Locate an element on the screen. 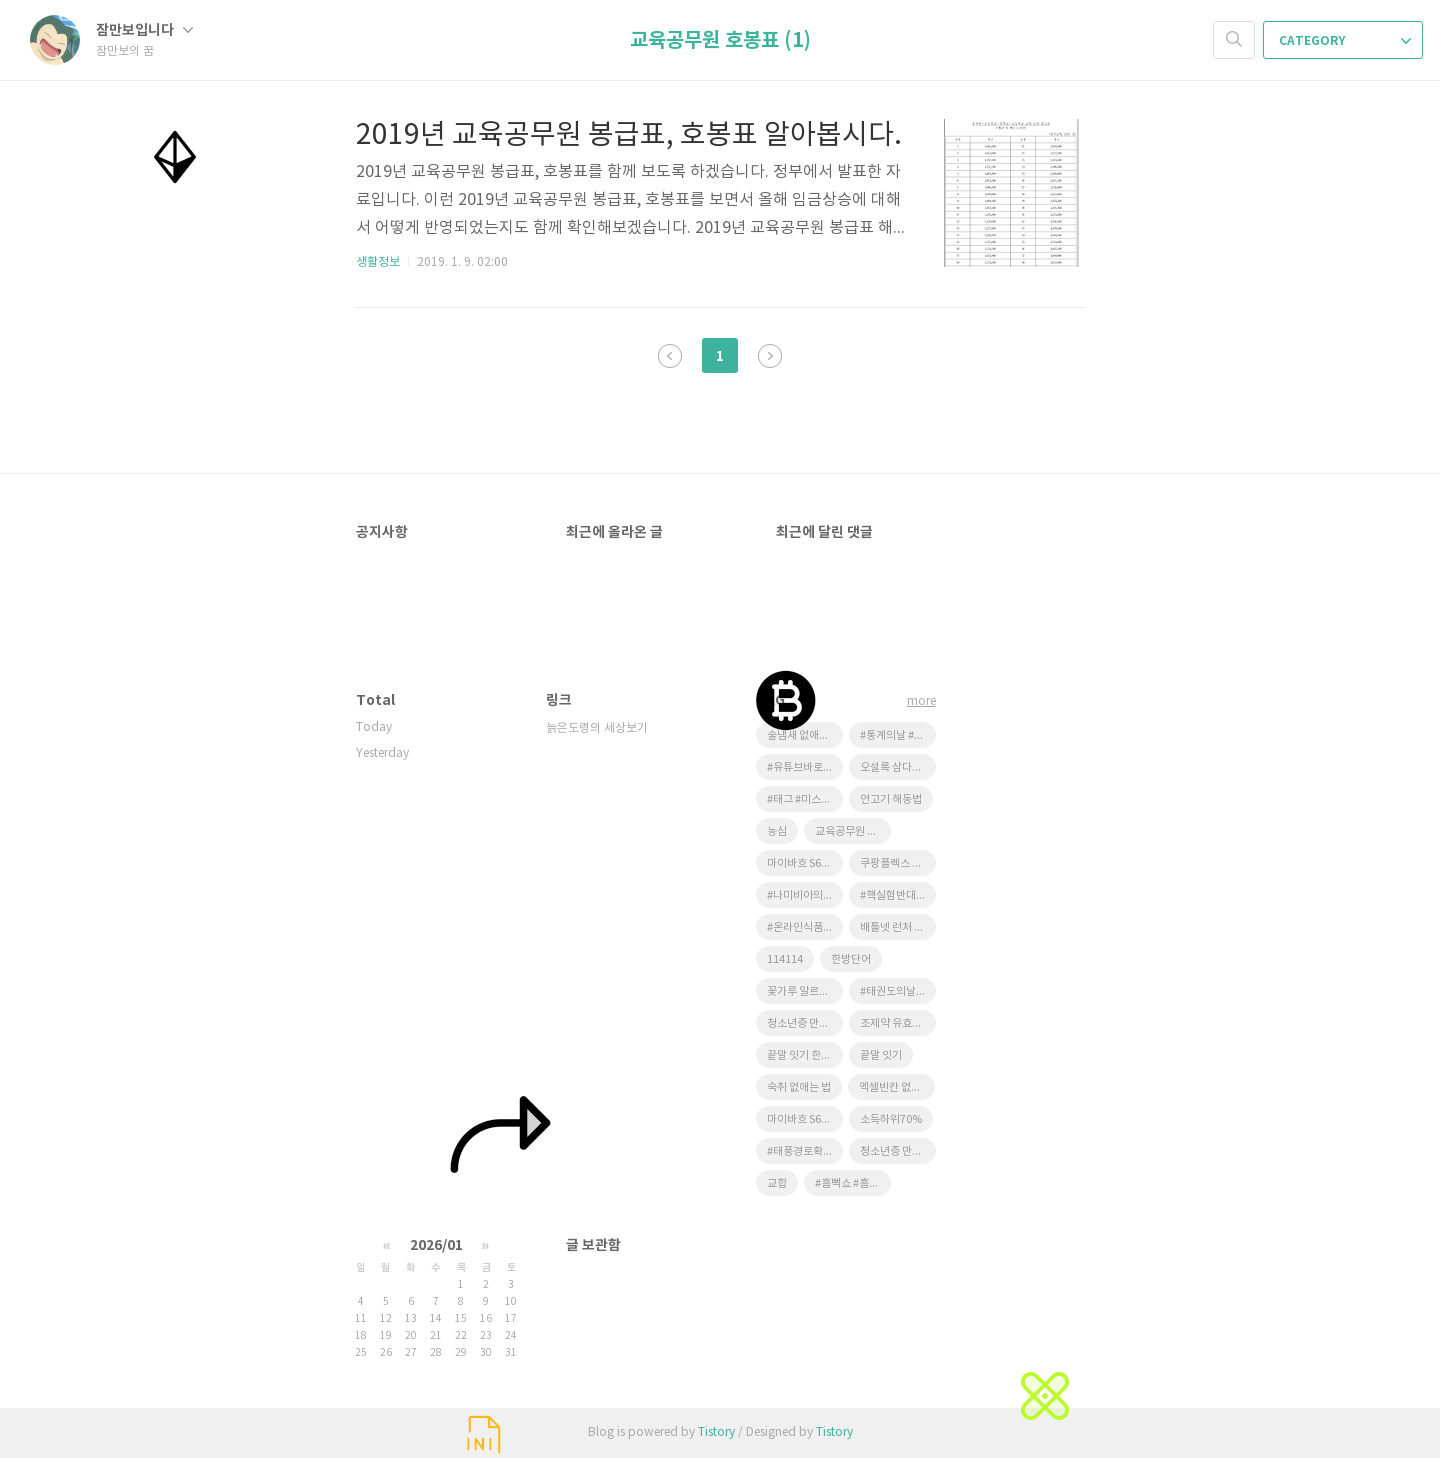 This screenshot has height=1458, width=1440. view ethereum wallet balance is located at coordinates (175, 157).